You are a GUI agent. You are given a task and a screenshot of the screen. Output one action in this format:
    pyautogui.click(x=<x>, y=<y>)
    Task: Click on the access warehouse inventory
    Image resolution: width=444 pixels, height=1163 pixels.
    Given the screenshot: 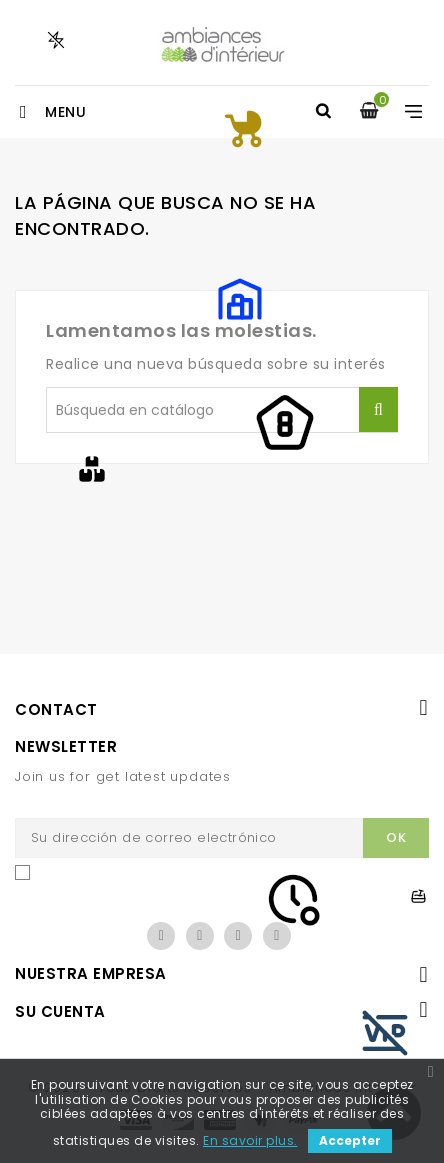 What is the action you would take?
    pyautogui.click(x=240, y=298)
    